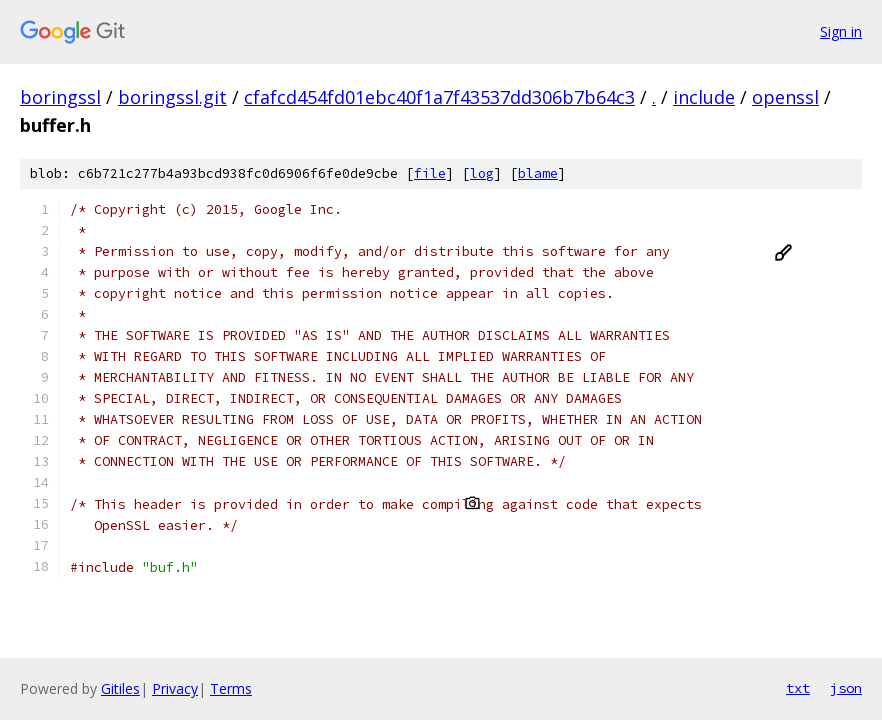 The width and height of the screenshot is (882, 720). Describe the element at coordinates (472, 503) in the screenshot. I see `take a photo` at that location.